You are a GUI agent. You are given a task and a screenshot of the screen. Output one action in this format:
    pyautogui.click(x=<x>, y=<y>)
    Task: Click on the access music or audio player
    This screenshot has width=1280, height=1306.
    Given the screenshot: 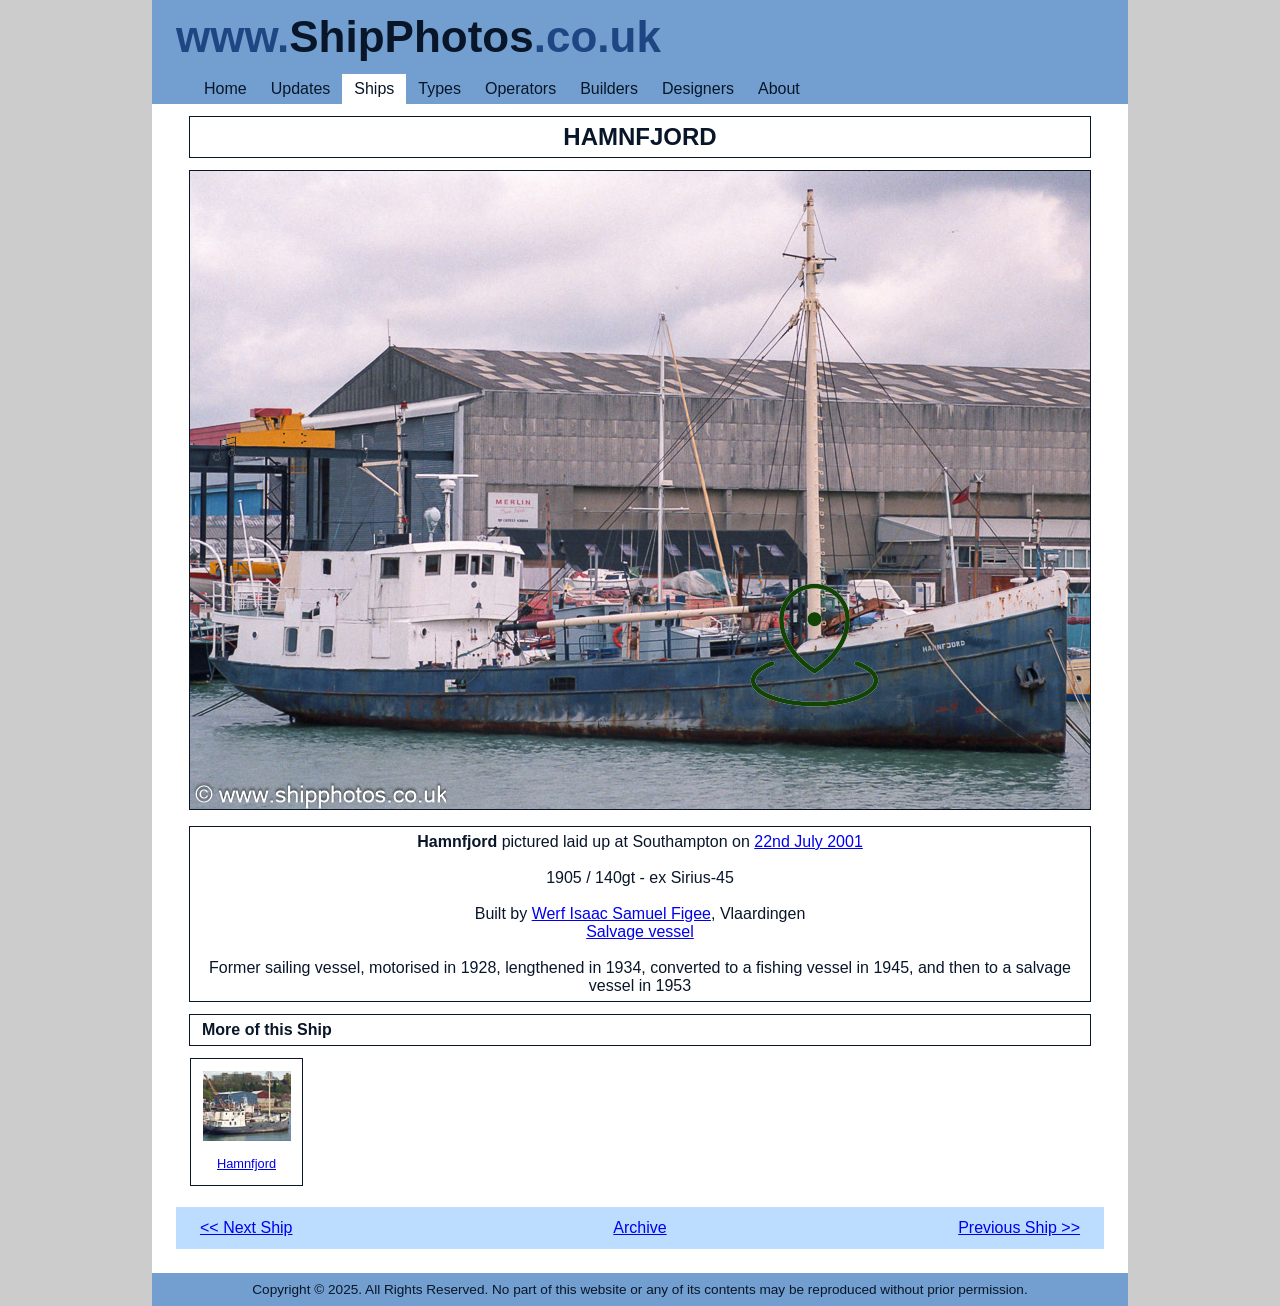 What is the action you would take?
    pyautogui.click(x=226, y=449)
    